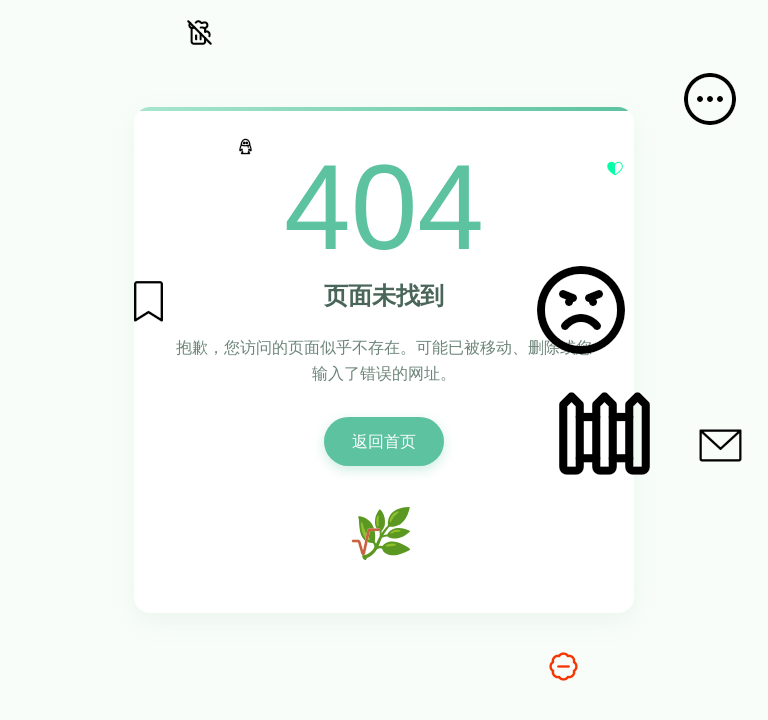 The height and width of the screenshot is (720, 768). I want to click on save item to bookmarks, so click(148, 300).